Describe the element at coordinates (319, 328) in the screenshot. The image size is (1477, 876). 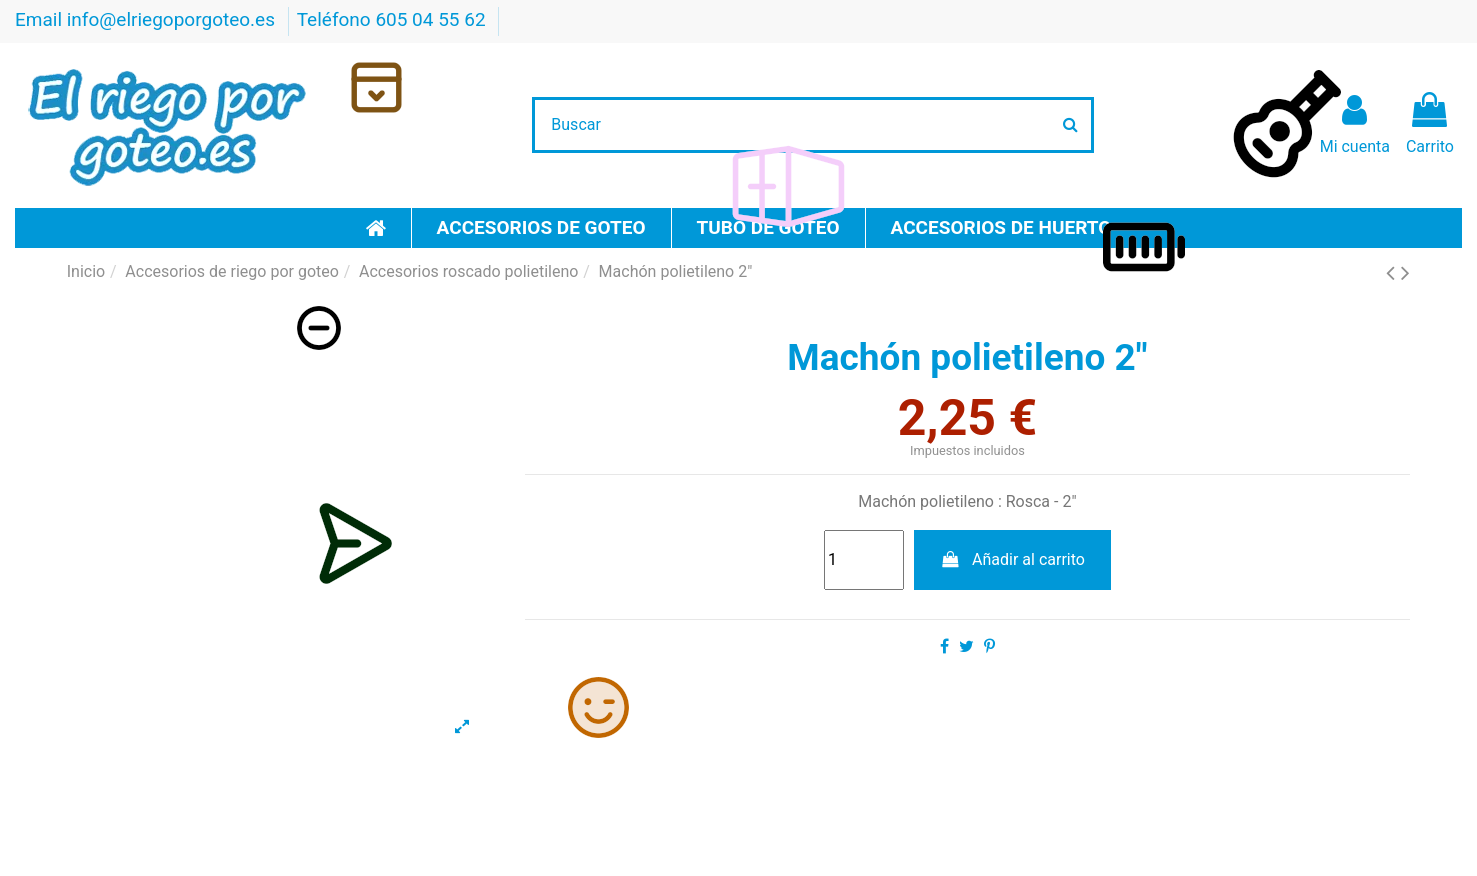
I see `remove an item from a list or cart` at that location.